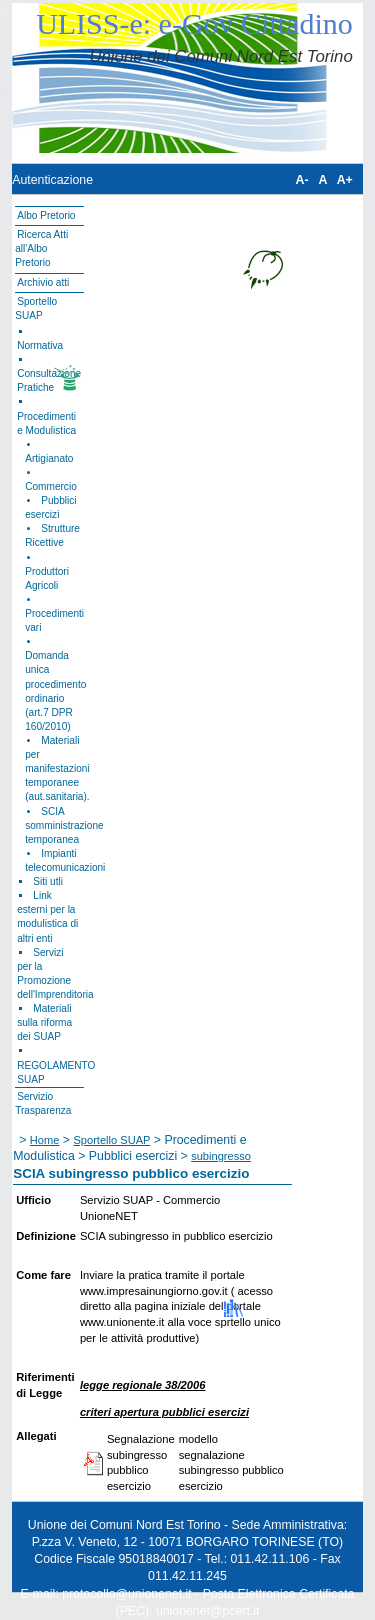 The image size is (375, 1620). I want to click on equip a tribal or primitive accessory, so click(263, 270).